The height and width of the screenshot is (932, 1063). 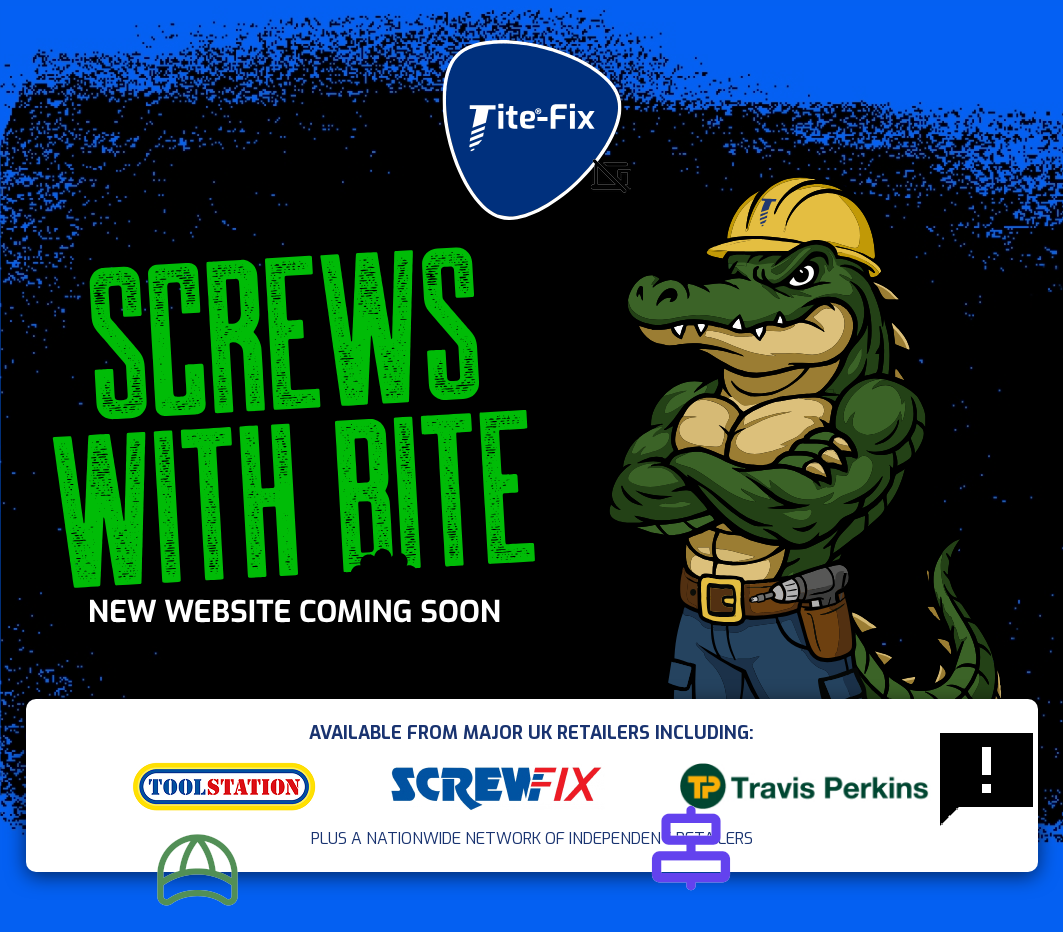 What do you see at coordinates (986, 779) in the screenshot?
I see `view announcements or alerts` at bounding box center [986, 779].